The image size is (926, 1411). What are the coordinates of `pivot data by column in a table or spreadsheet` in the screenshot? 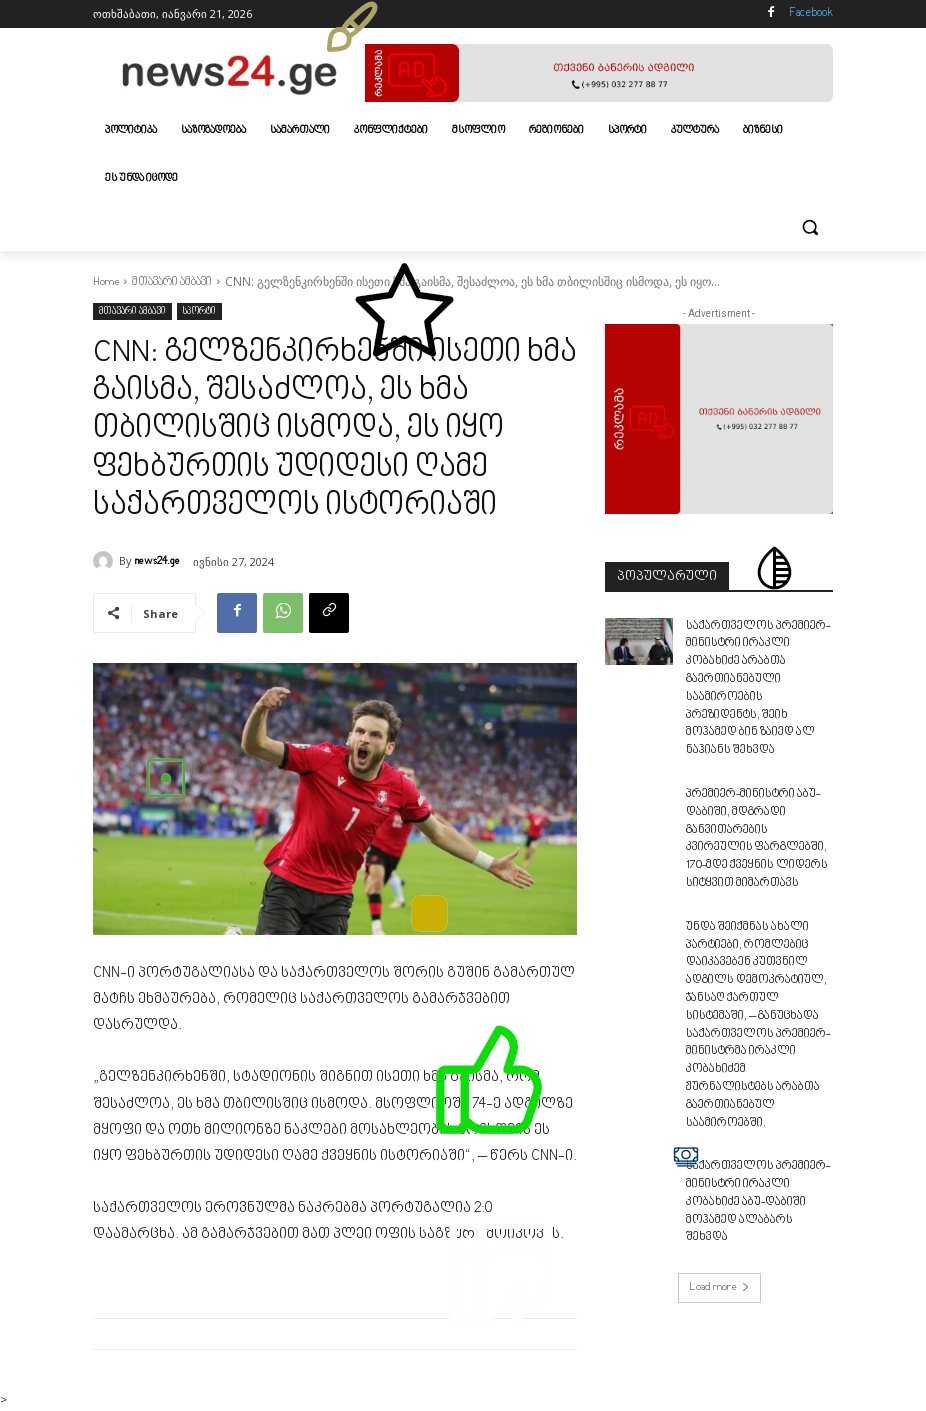 It's located at (500, 1272).